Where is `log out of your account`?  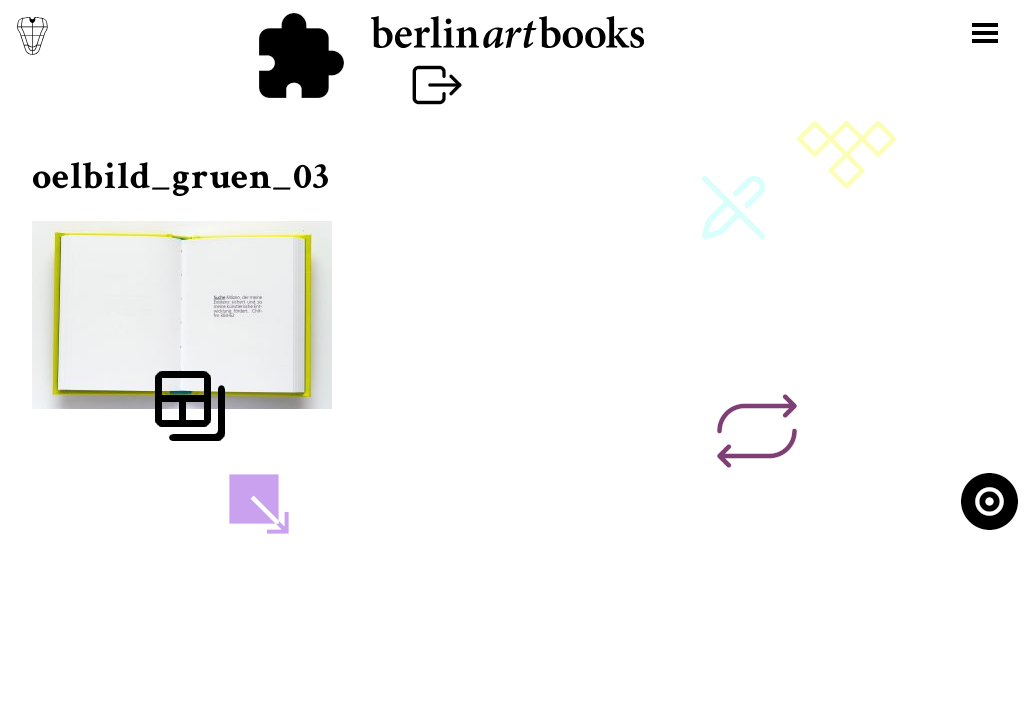 log out of your account is located at coordinates (437, 85).